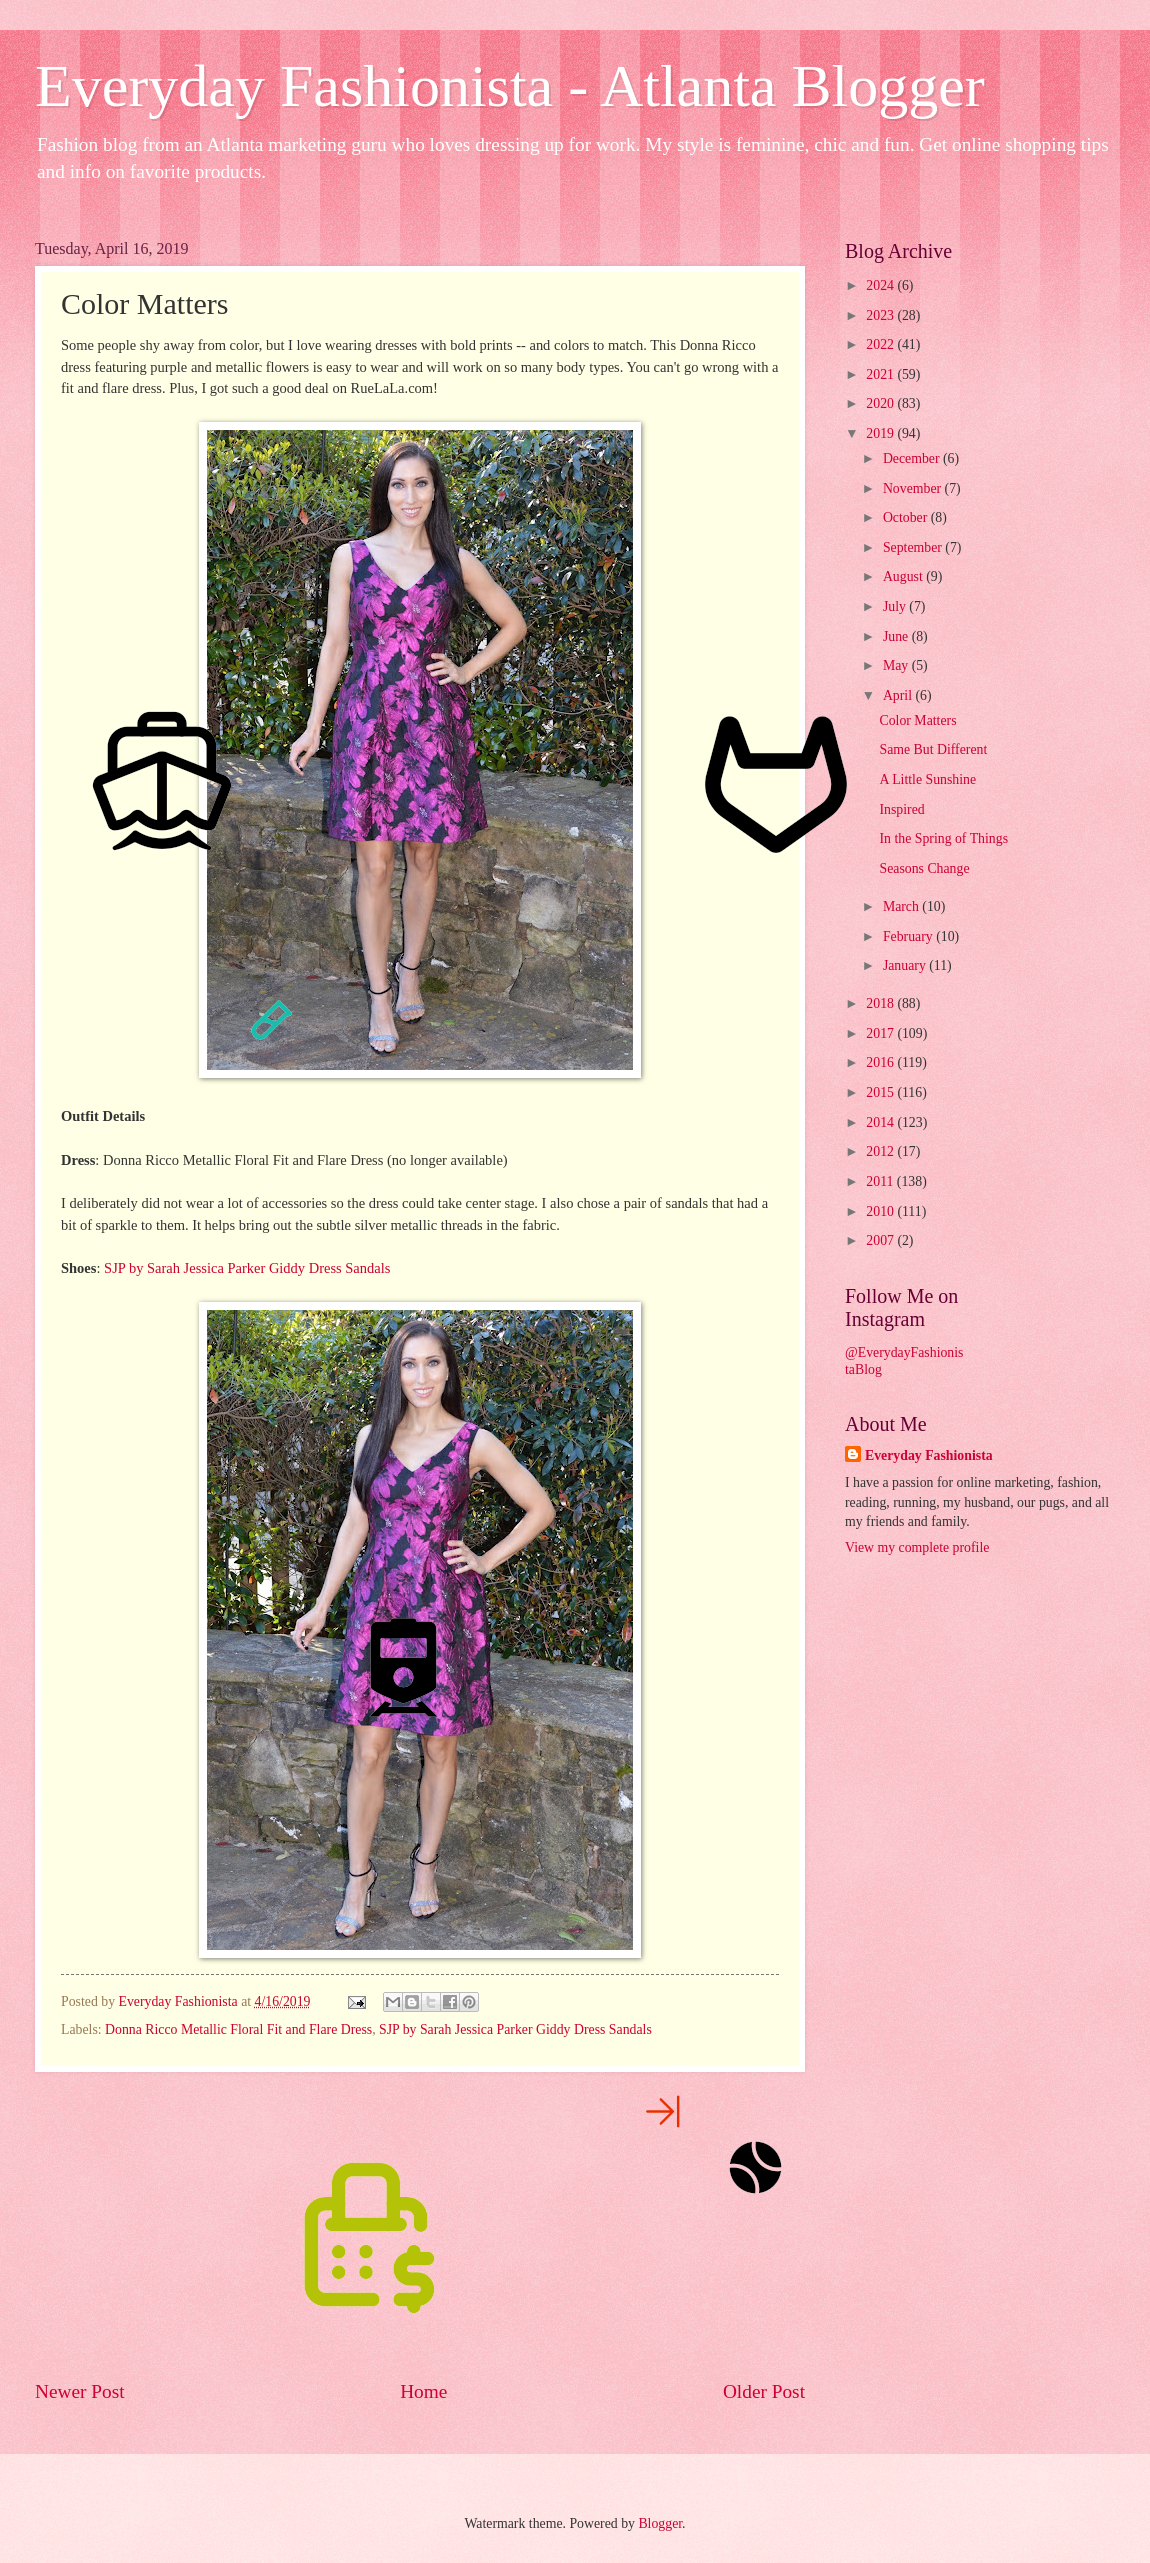 The image size is (1150, 2563). I want to click on navigate to the next item or page, so click(663, 2111).